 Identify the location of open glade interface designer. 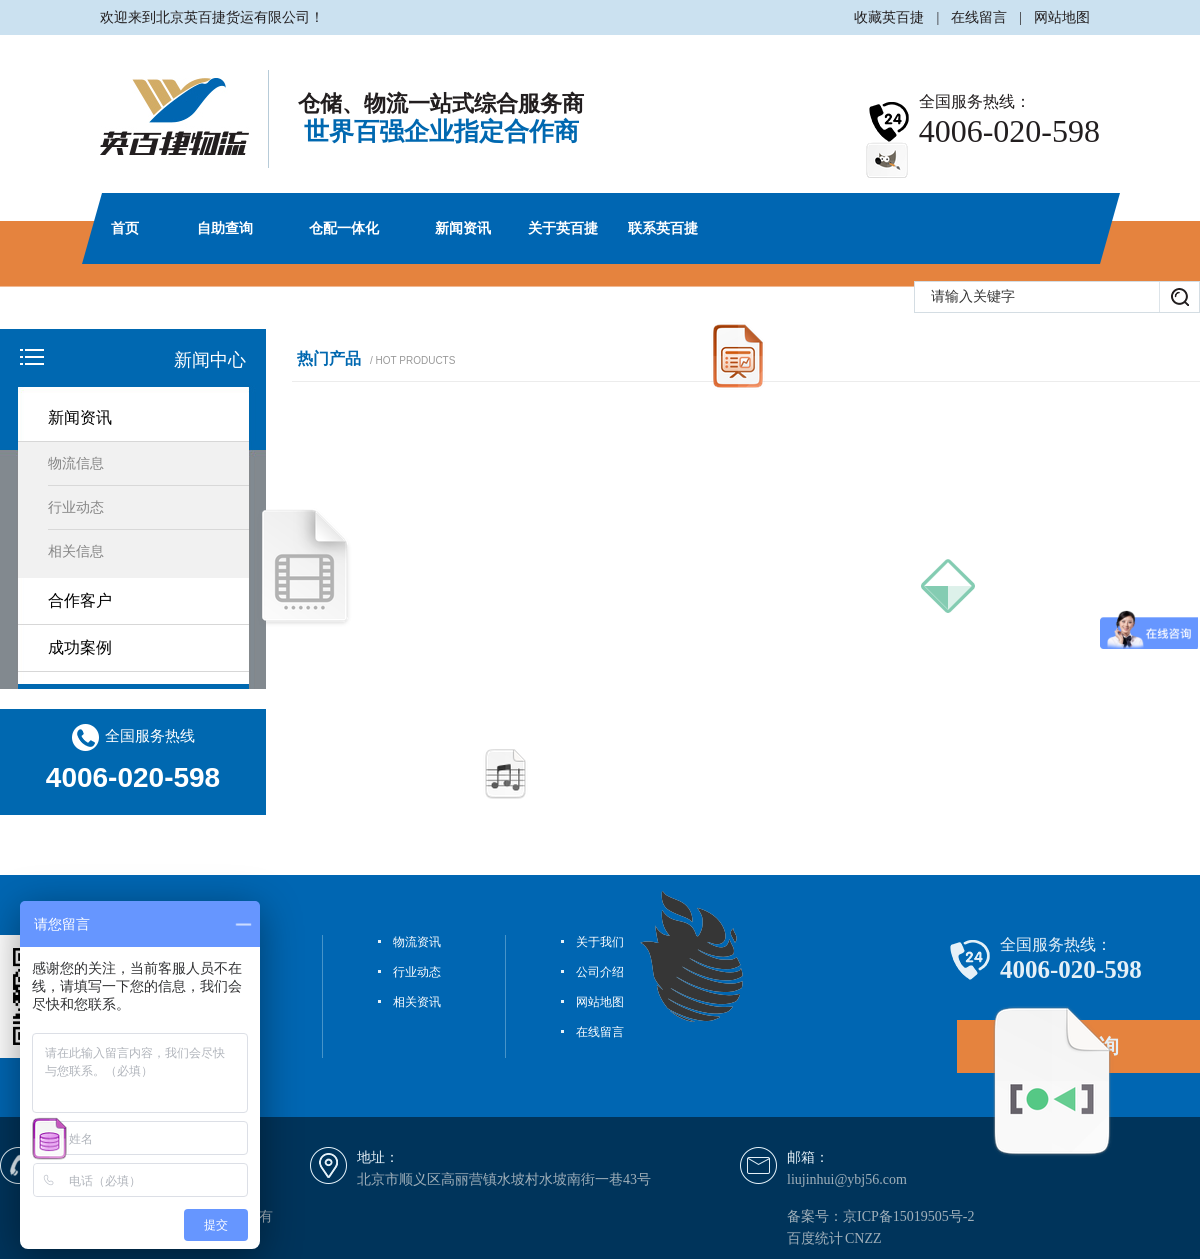
(691, 956).